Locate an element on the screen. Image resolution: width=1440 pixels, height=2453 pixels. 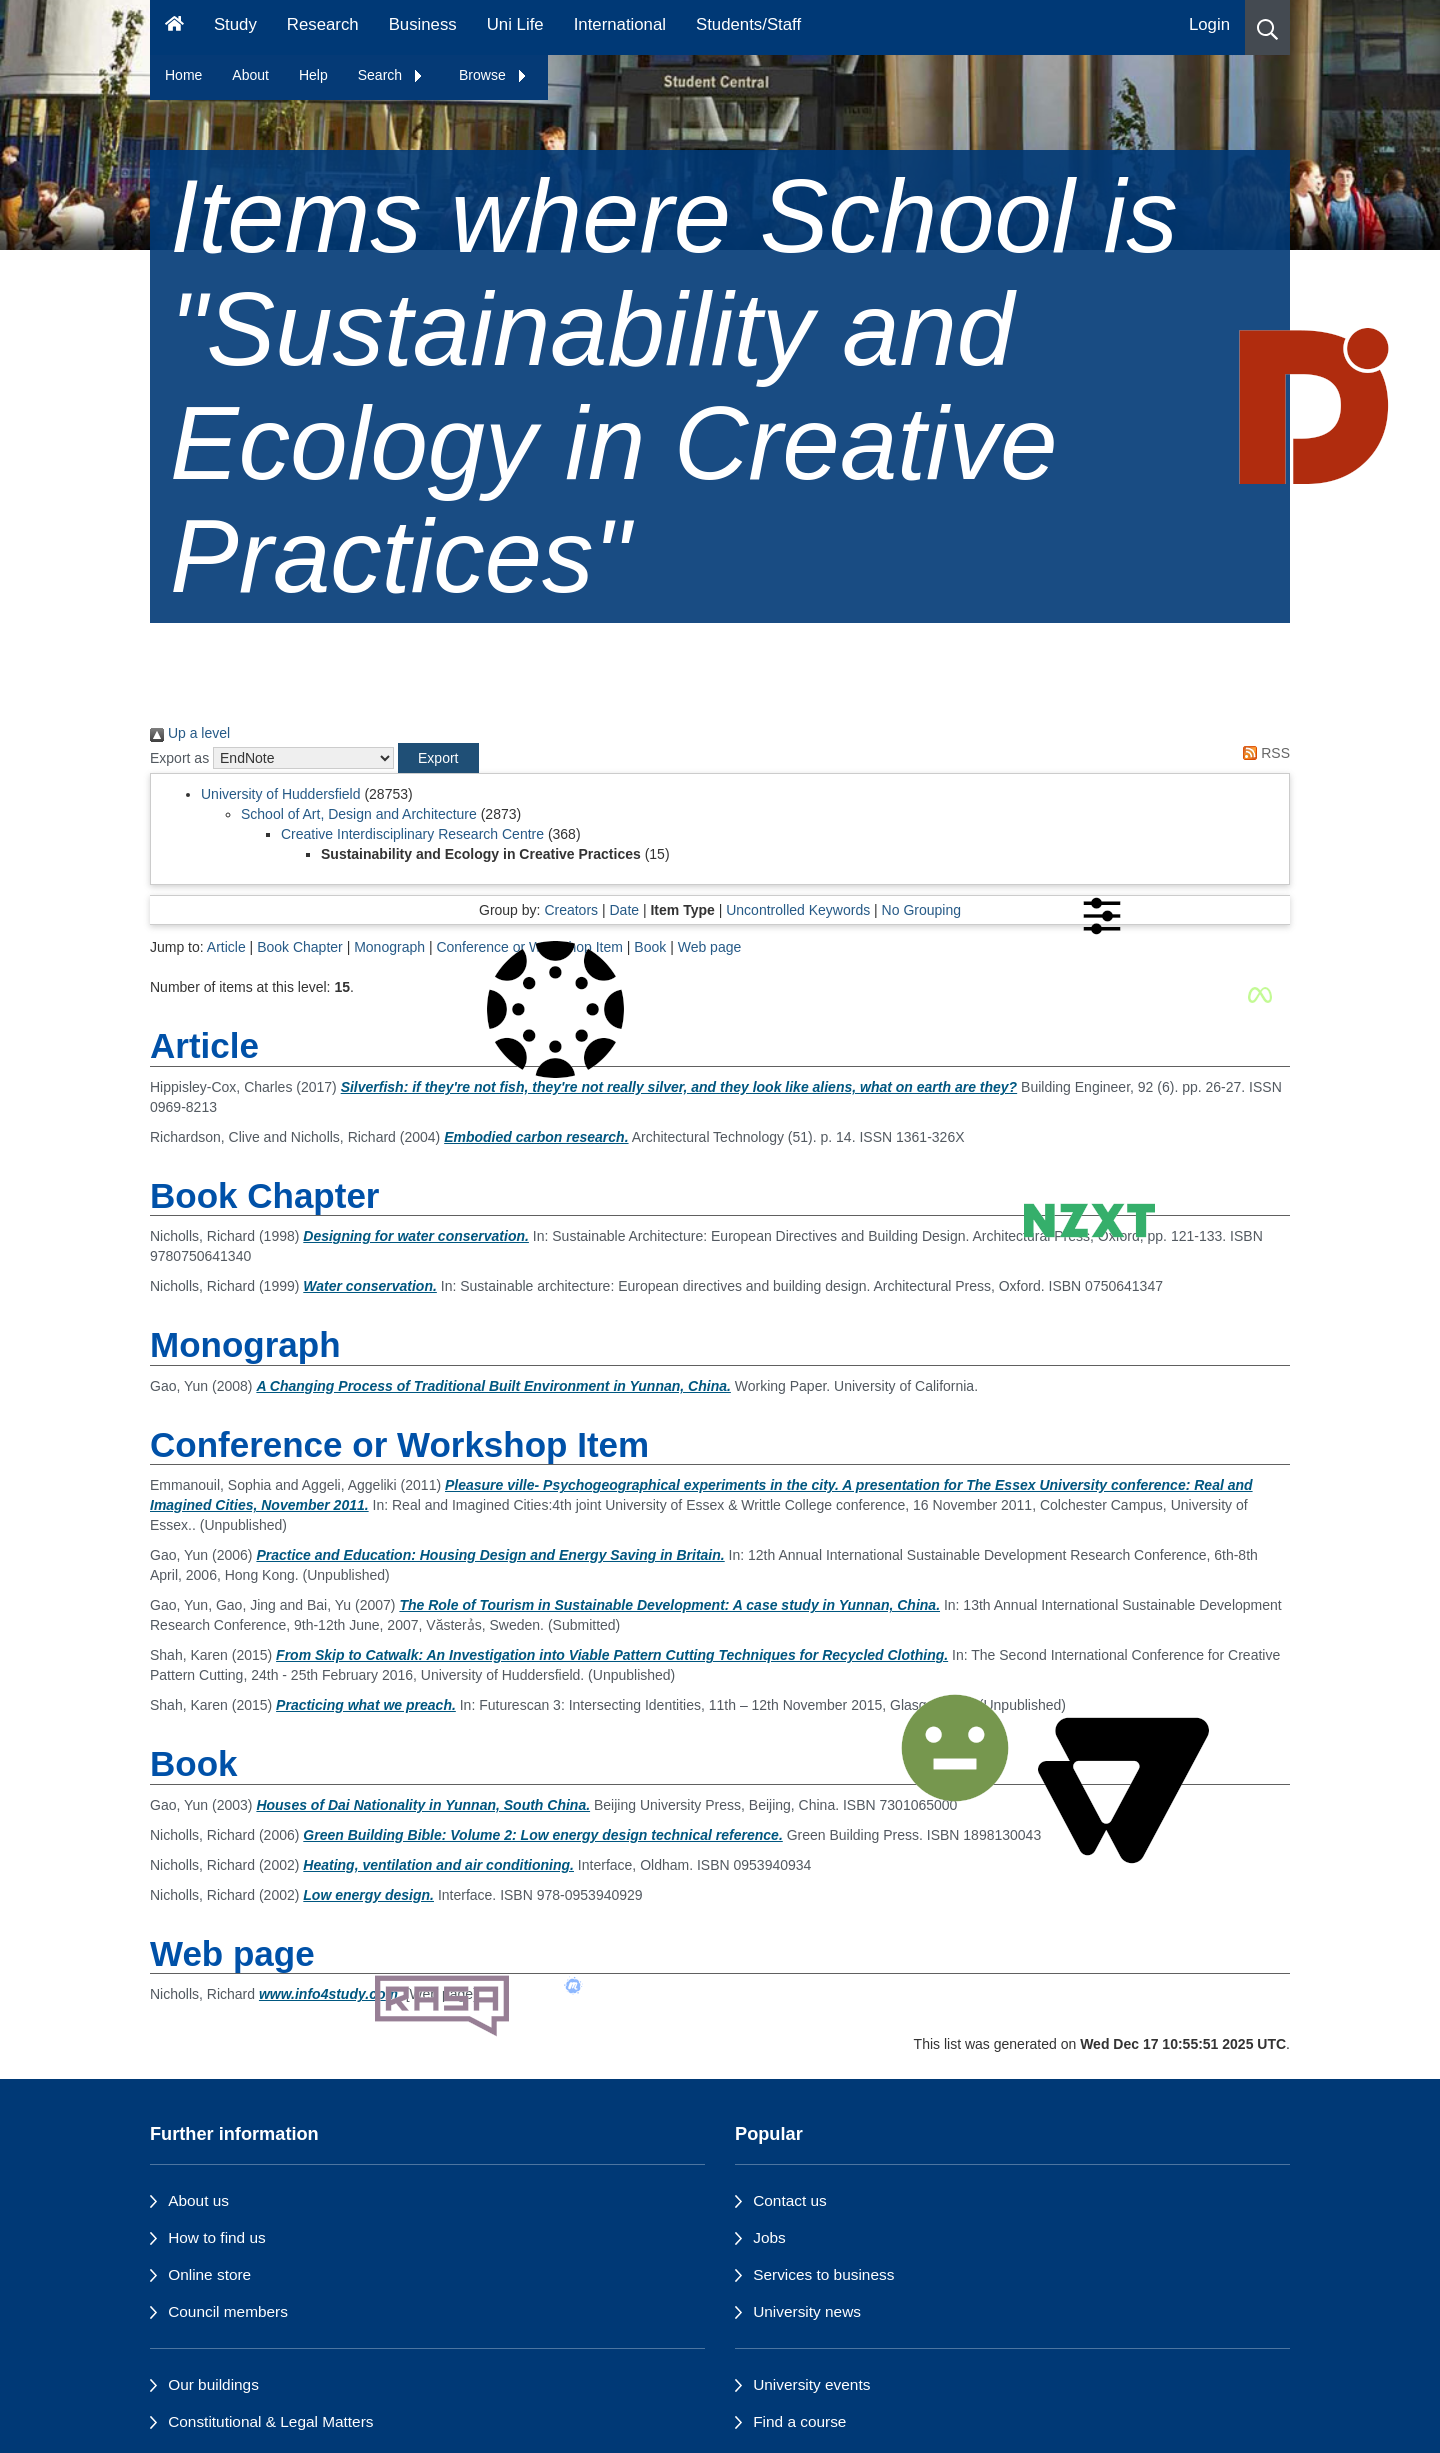
open Dolibarr ERP/CRM application is located at coordinates (1314, 406).